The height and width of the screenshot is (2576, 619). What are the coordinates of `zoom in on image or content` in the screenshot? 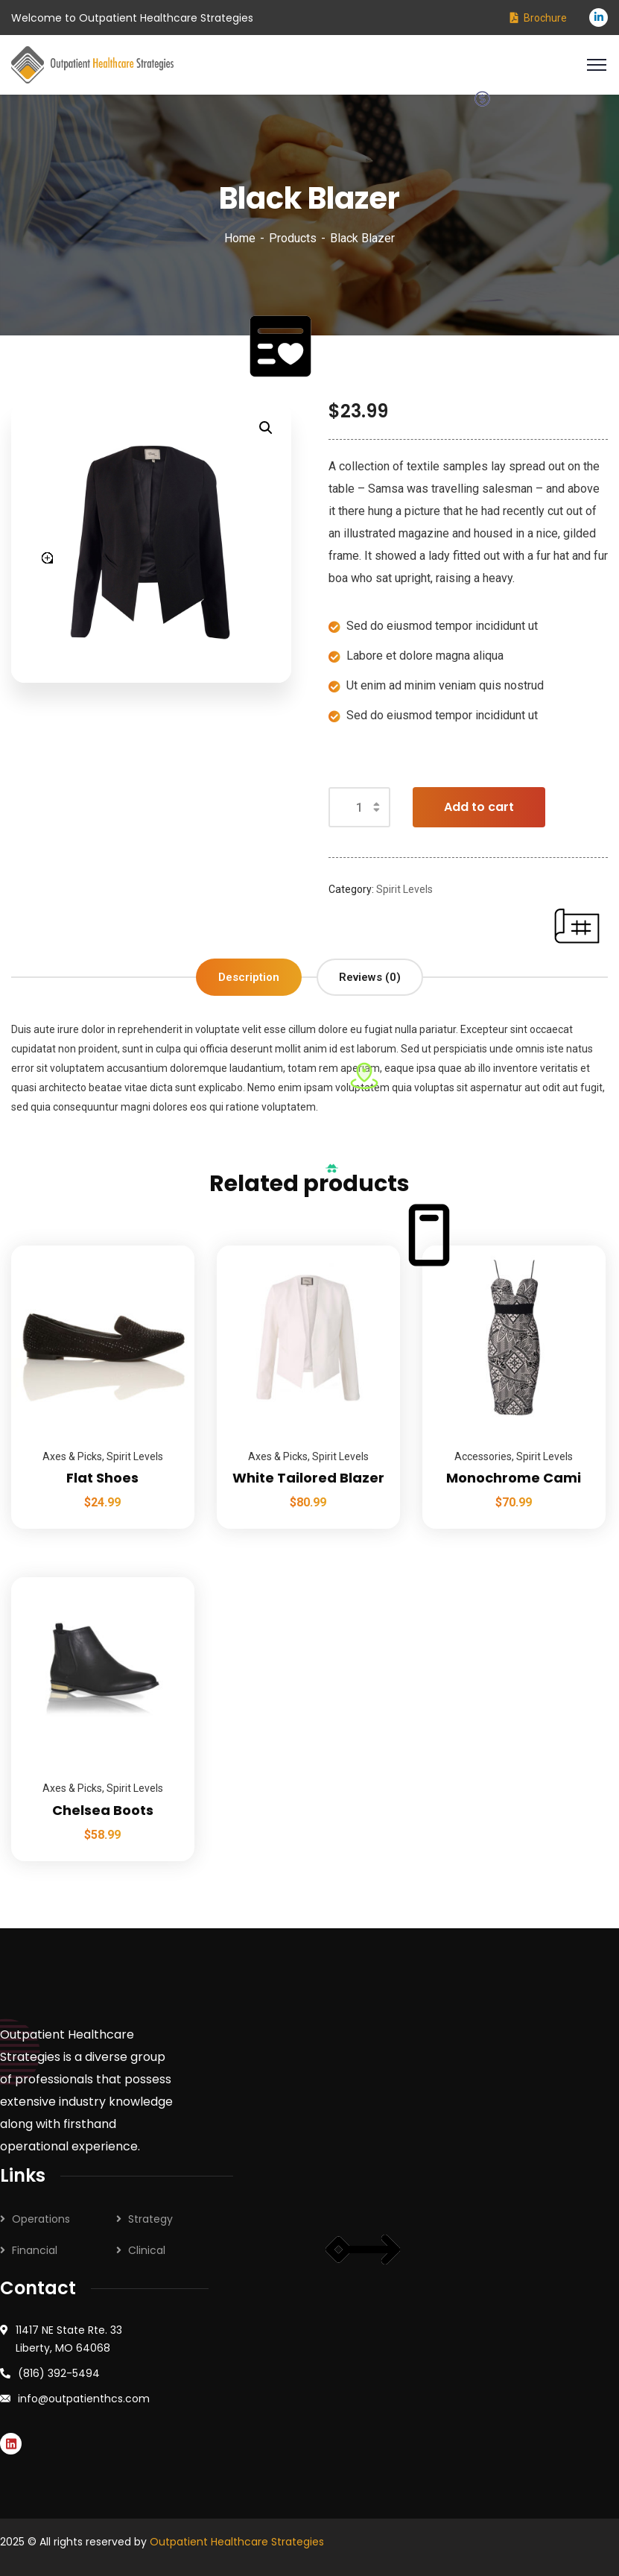 It's located at (47, 558).